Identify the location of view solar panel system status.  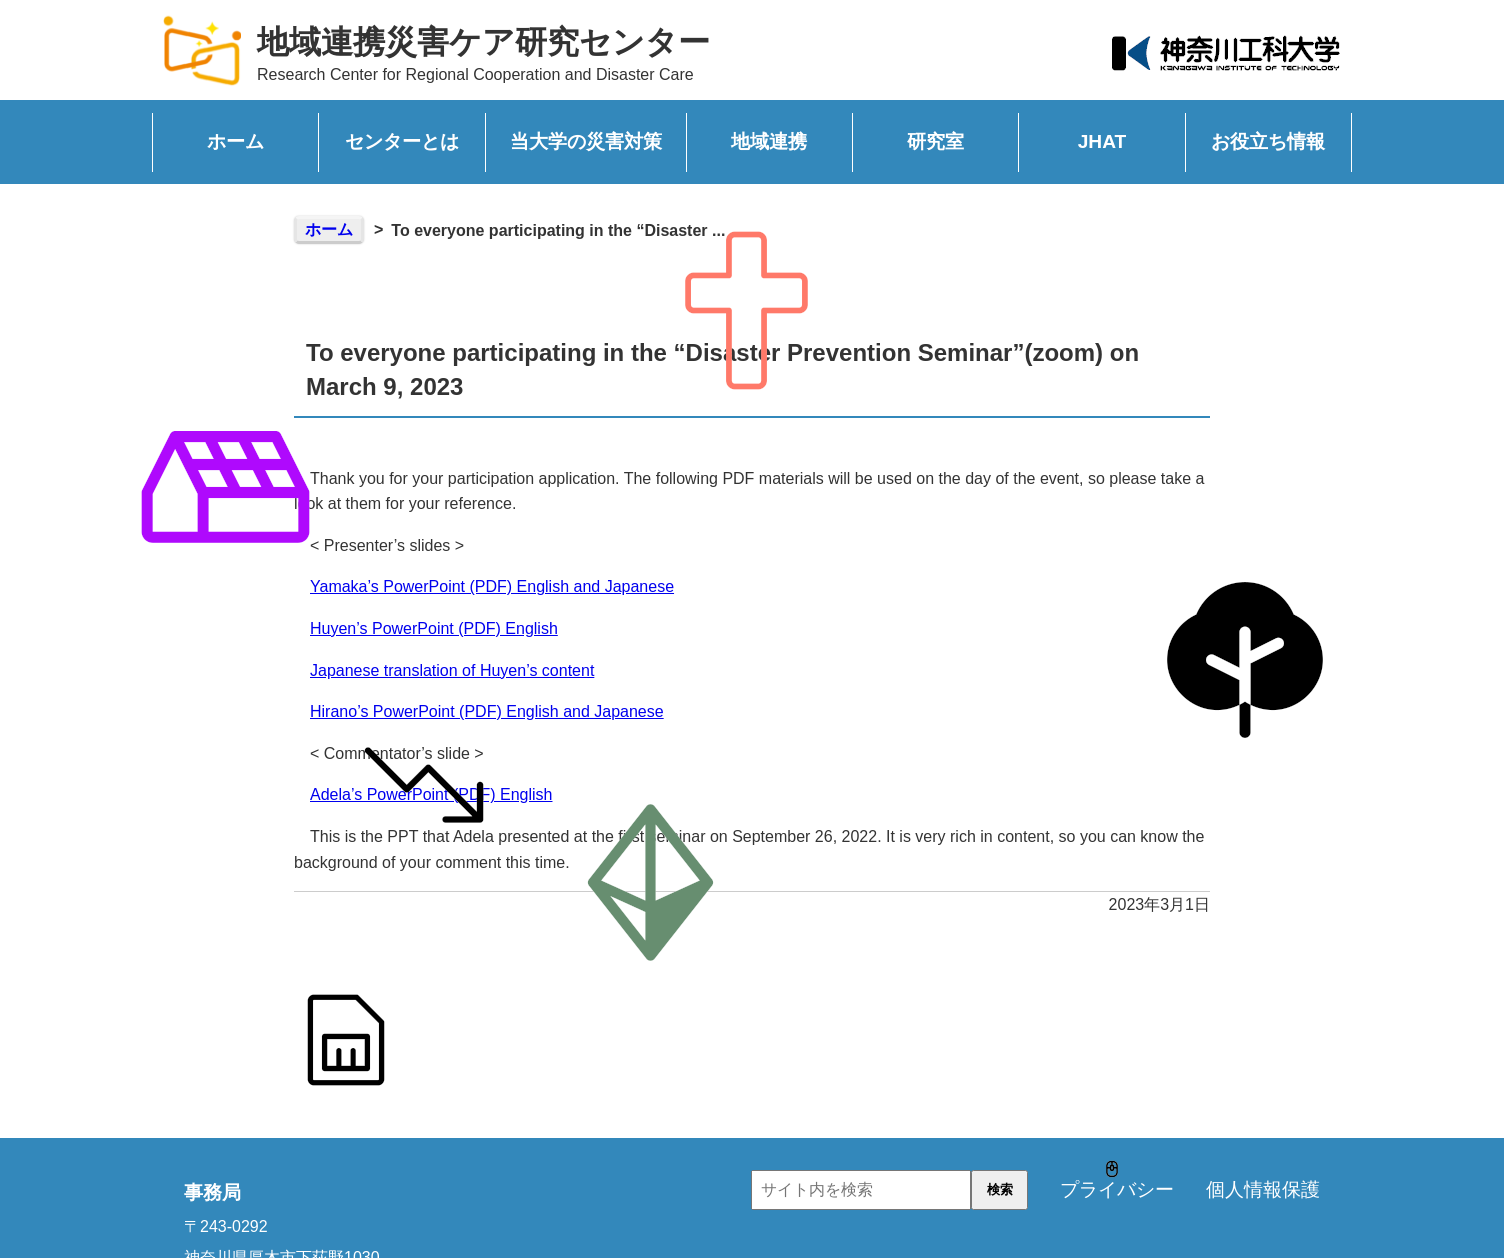
(225, 492).